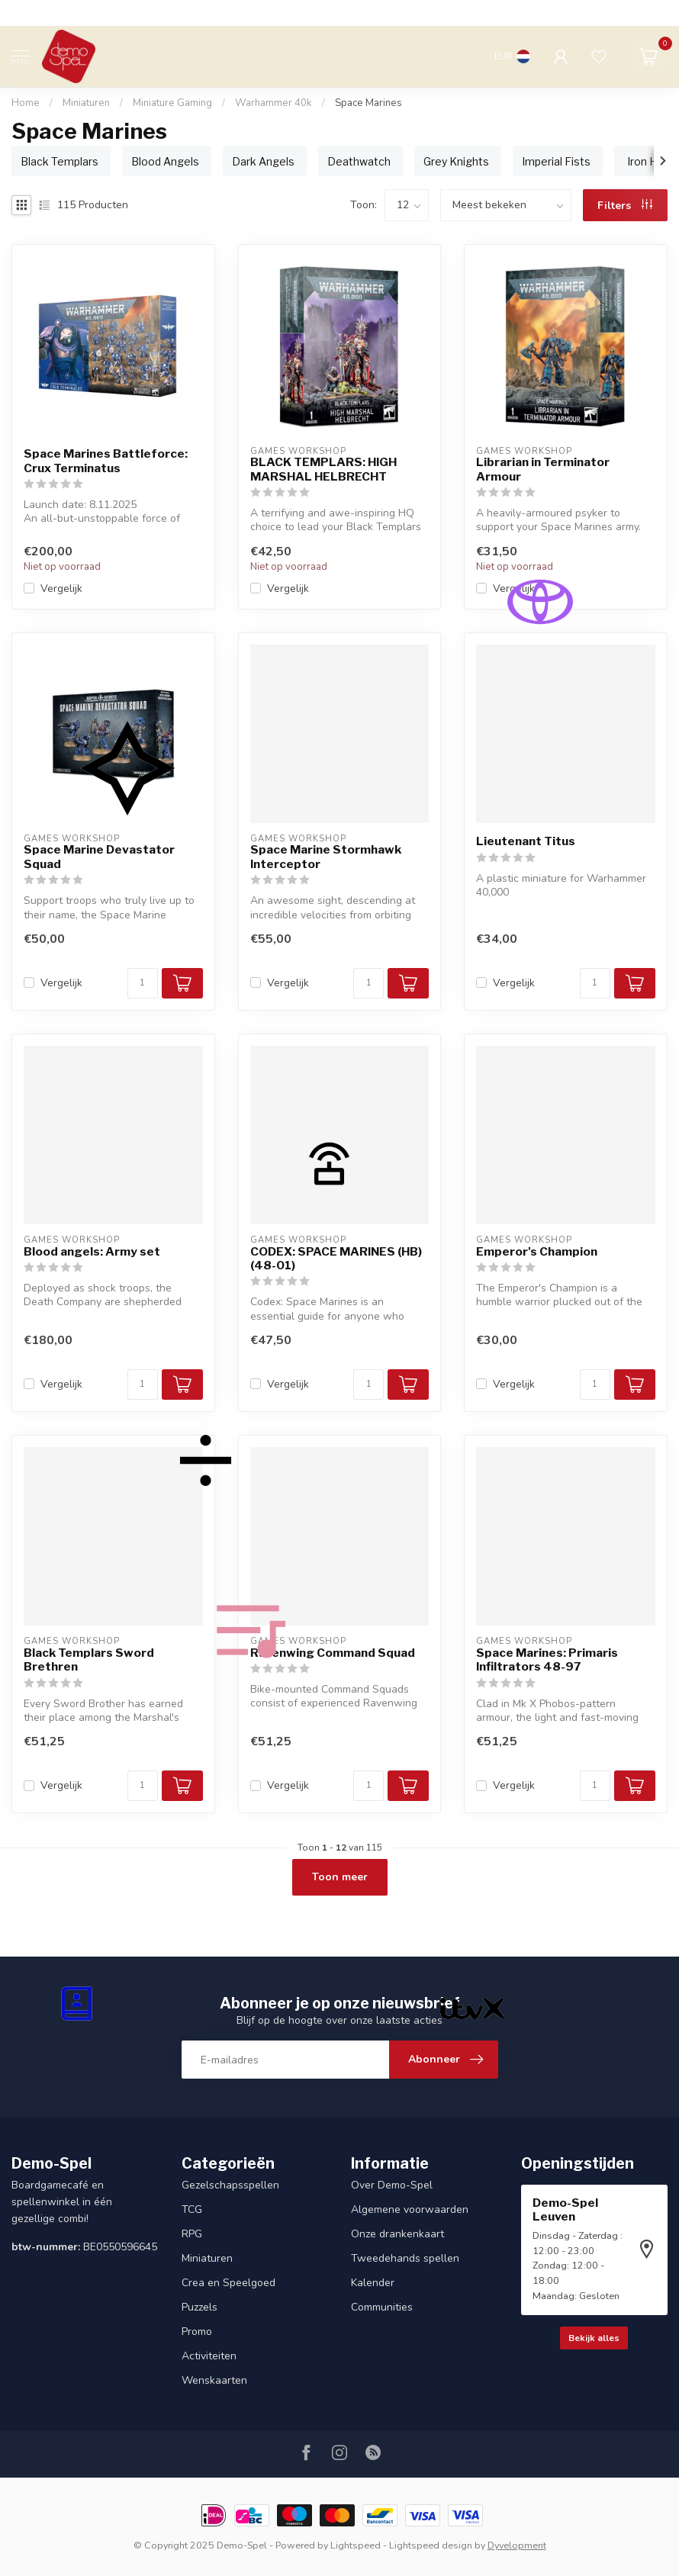  Describe the element at coordinates (76, 2003) in the screenshot. I see `open your contacts book` at that location.